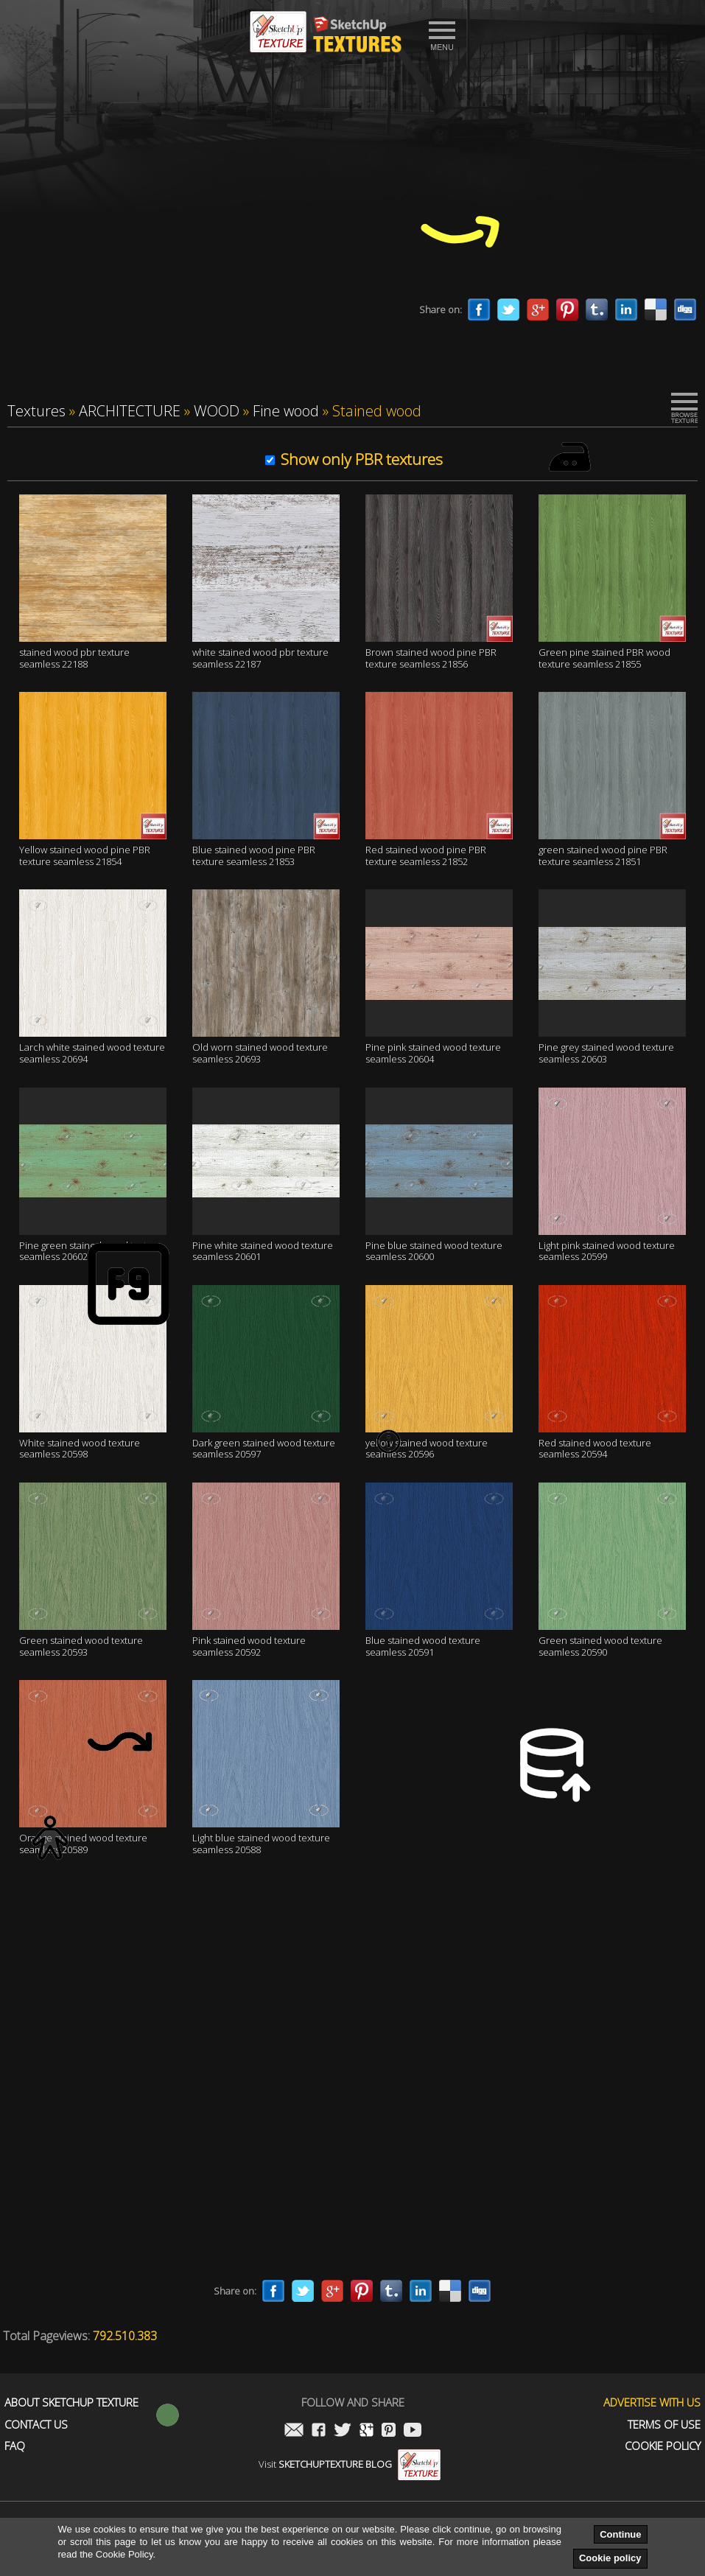  What do you see at coordinates (460, 231) in the screenshot?
I see `visit amazon website or app` at bounding box center [460, 231].